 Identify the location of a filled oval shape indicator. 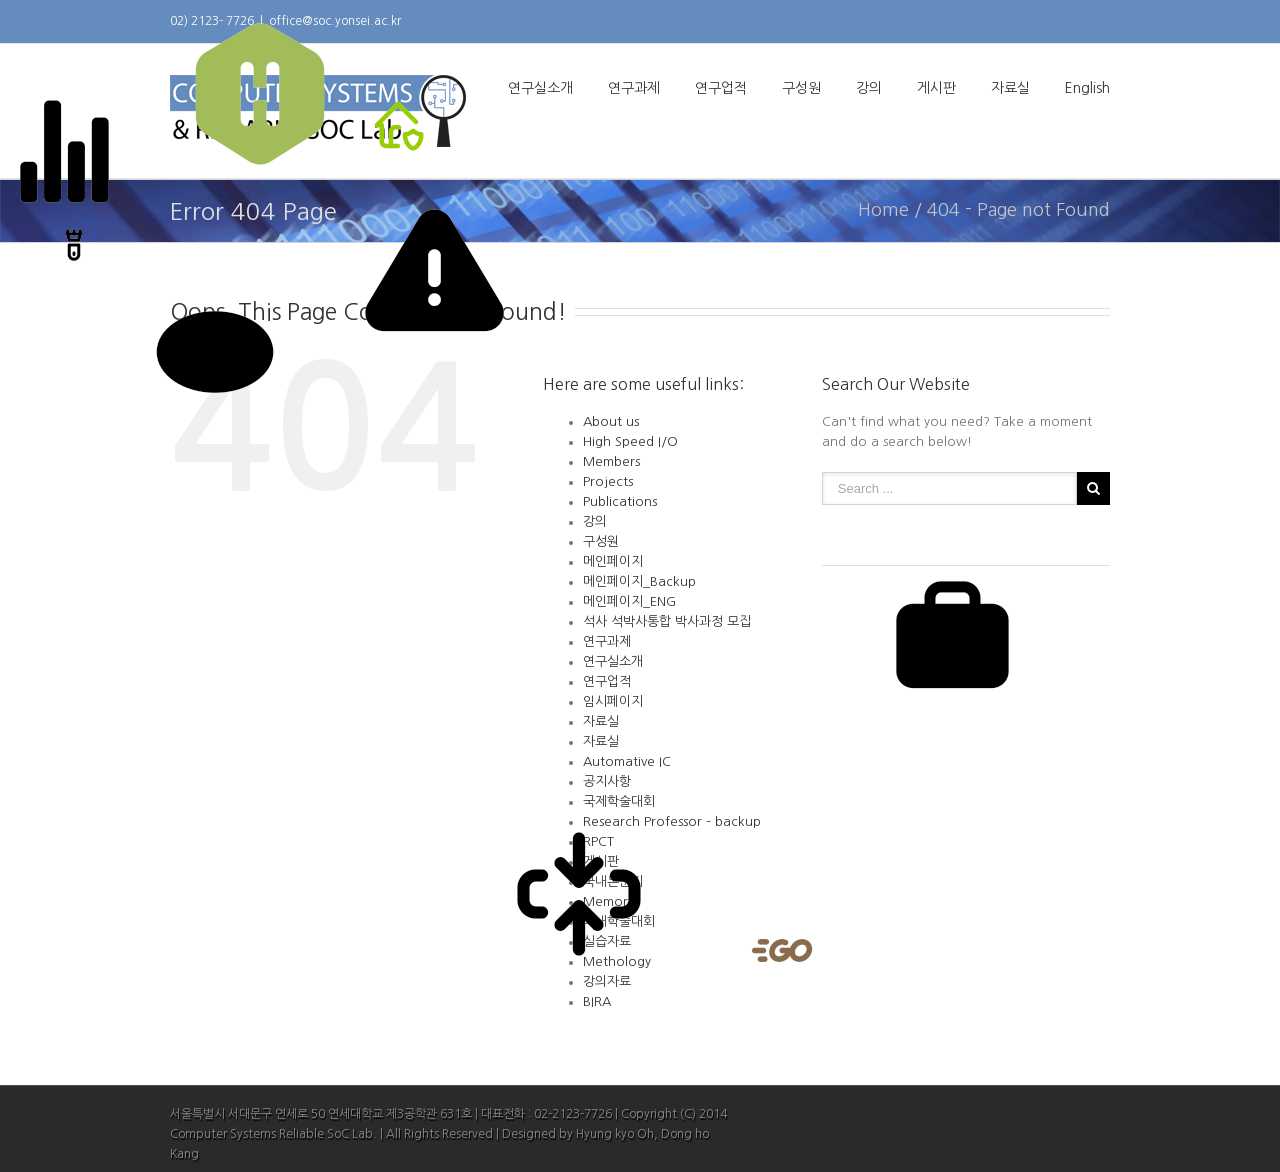
(215, 352).